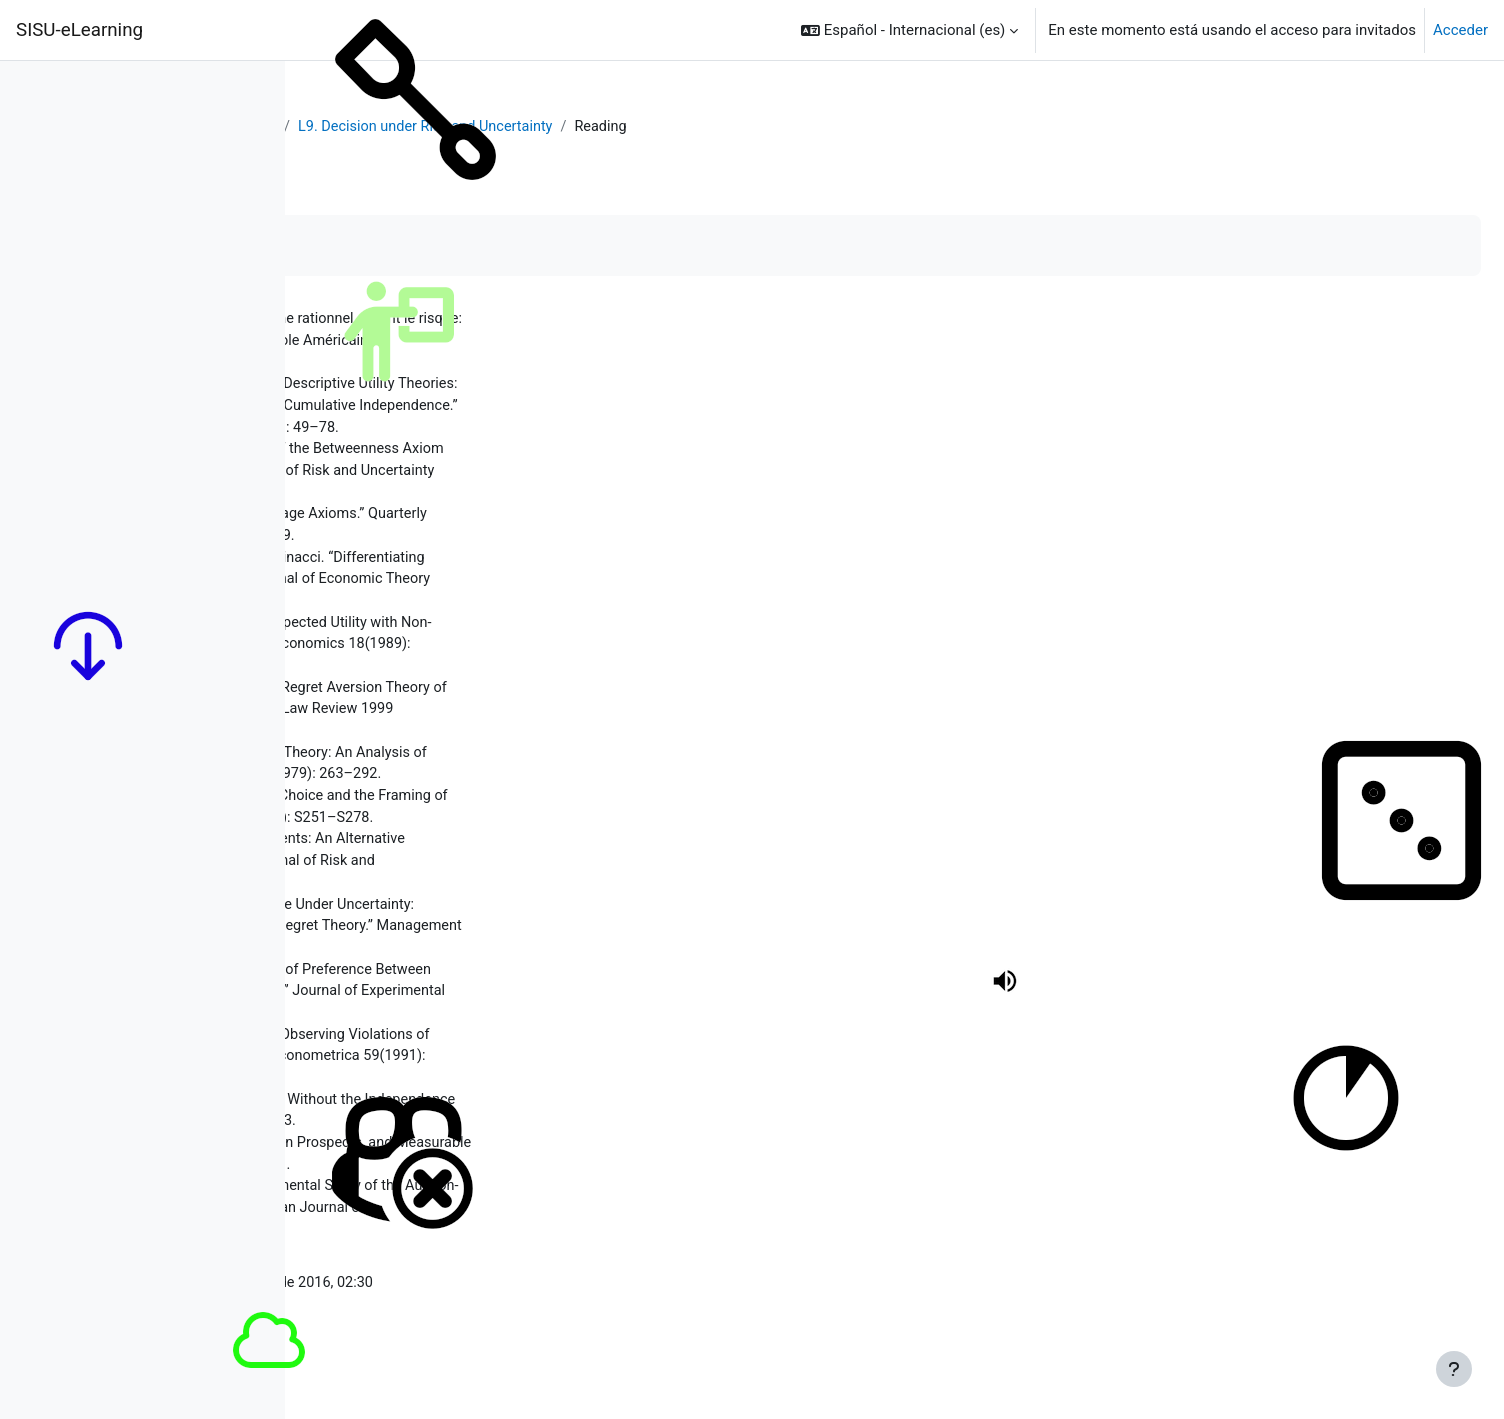  What do you see at coordinates (1401, 820) in the screenshot?
I see `roll dice or generate random number` at bounding box center [1401, 820].